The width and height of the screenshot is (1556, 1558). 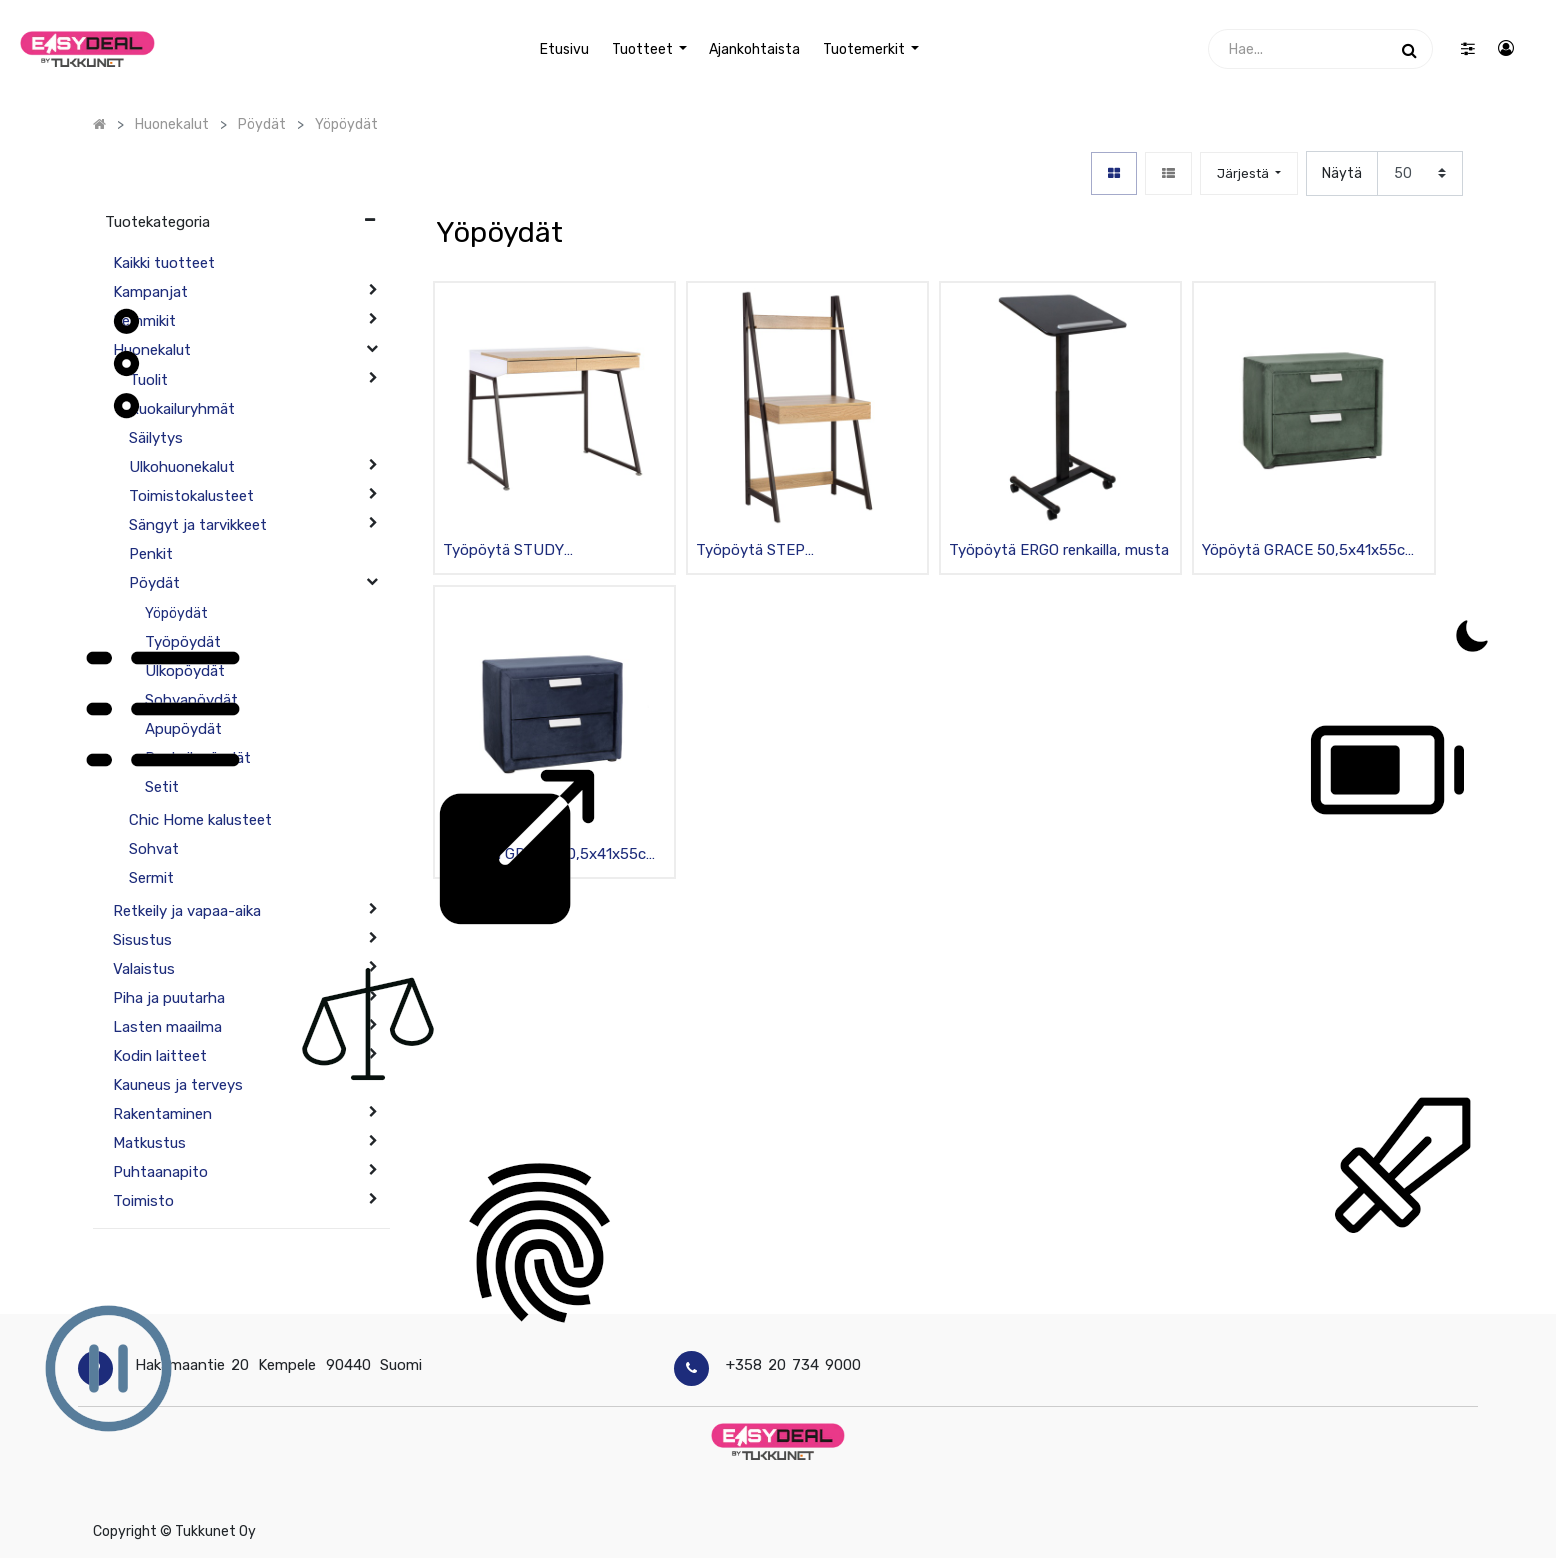 I want to click on pause media playback, so click(x=108, y=1368).